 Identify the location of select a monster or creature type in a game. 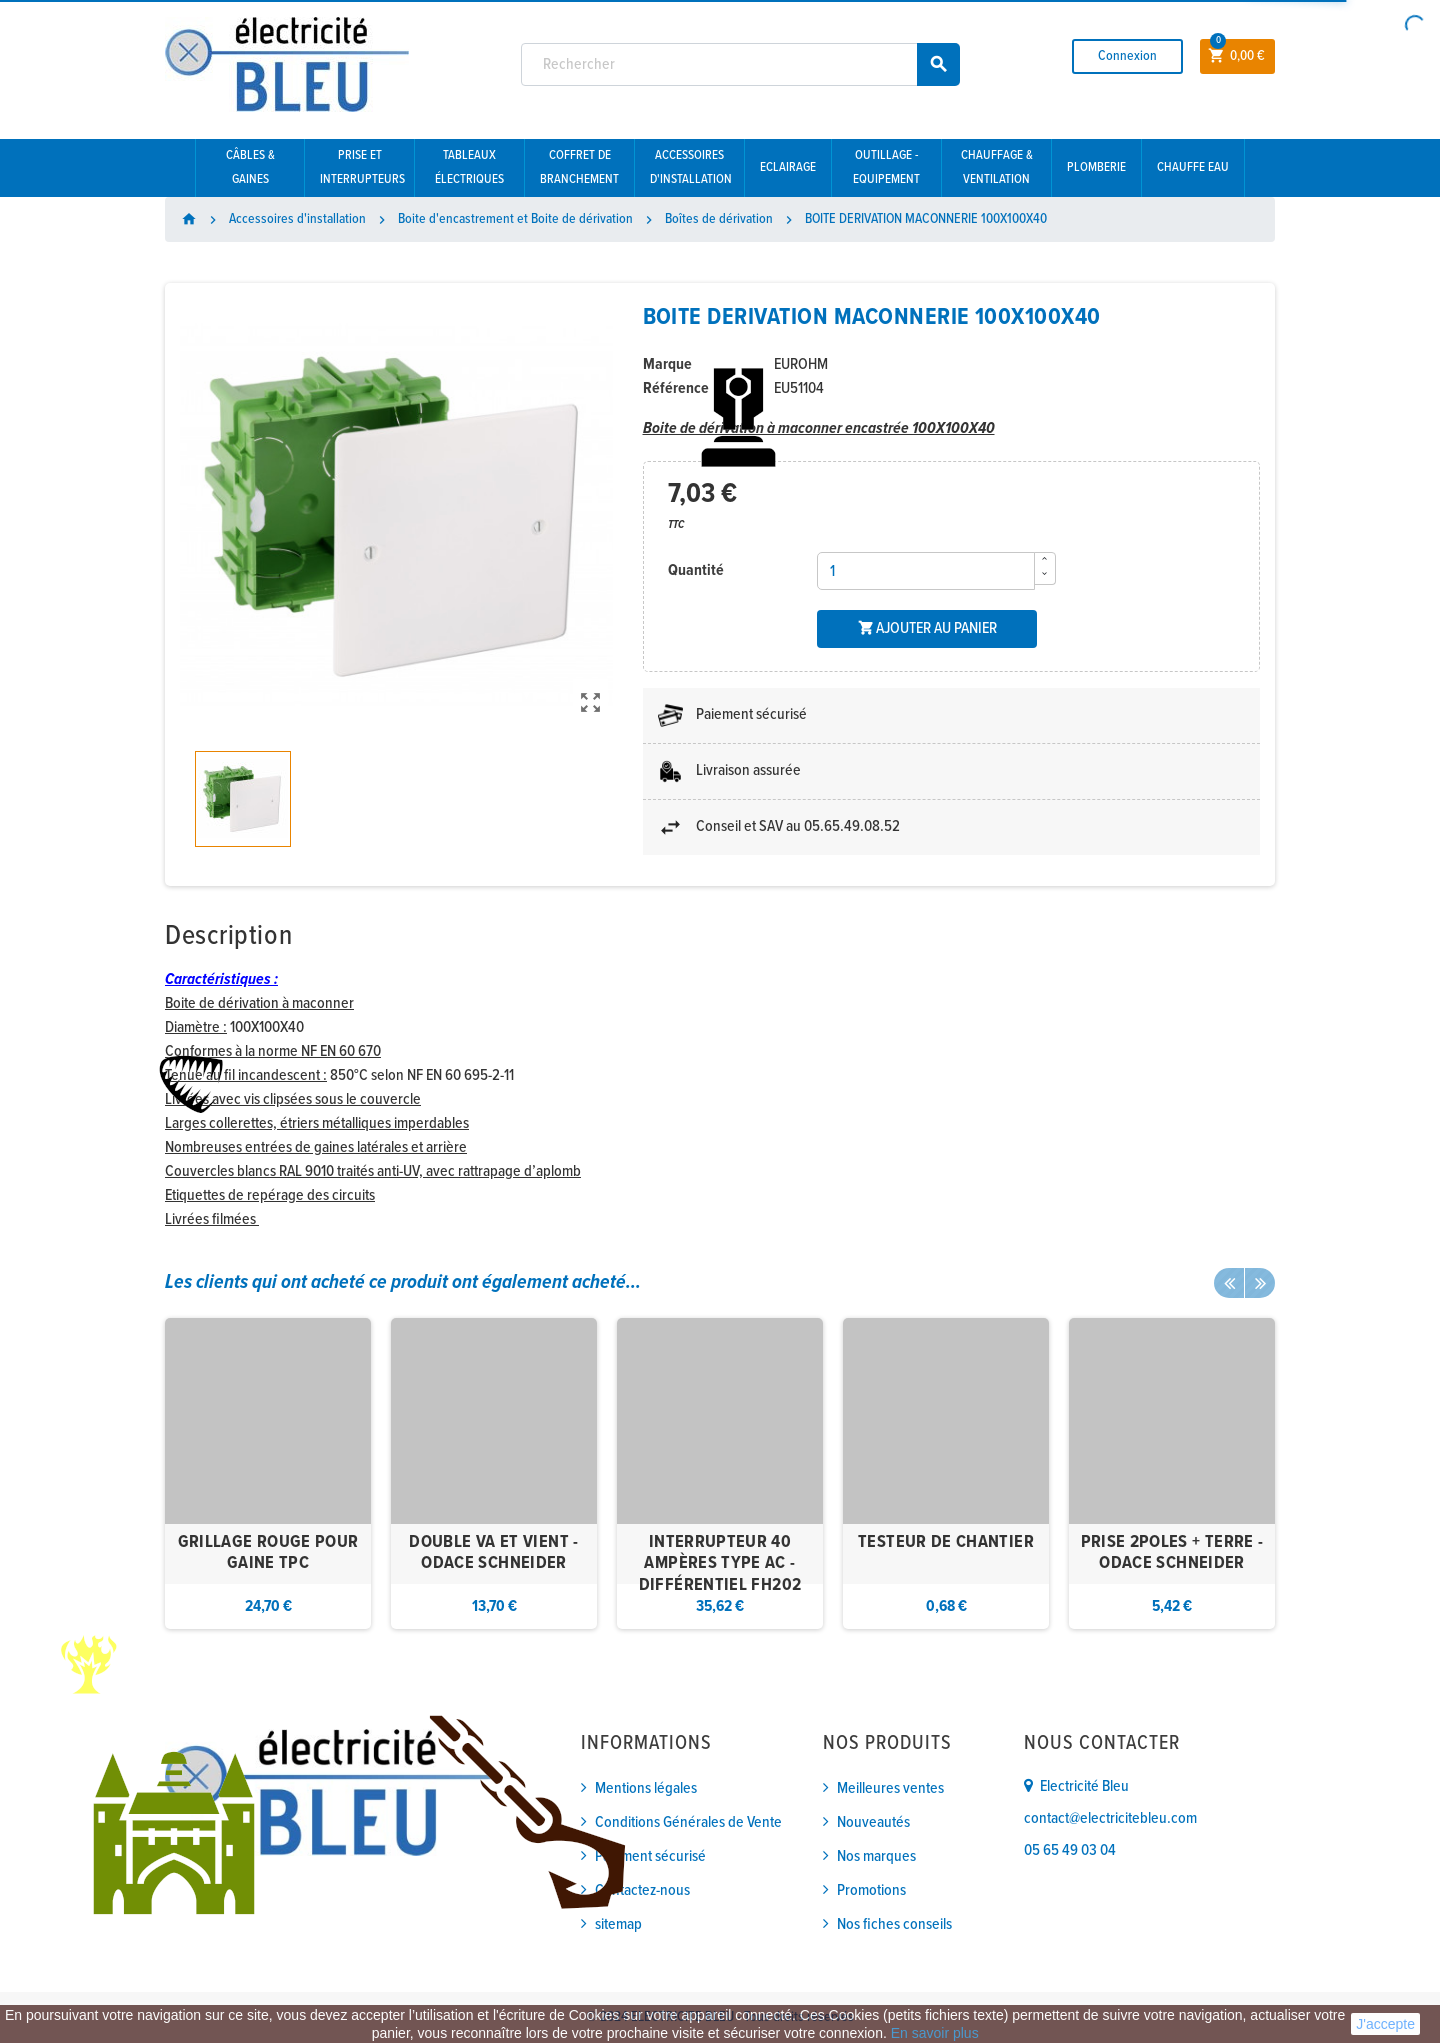
(191, 1083).